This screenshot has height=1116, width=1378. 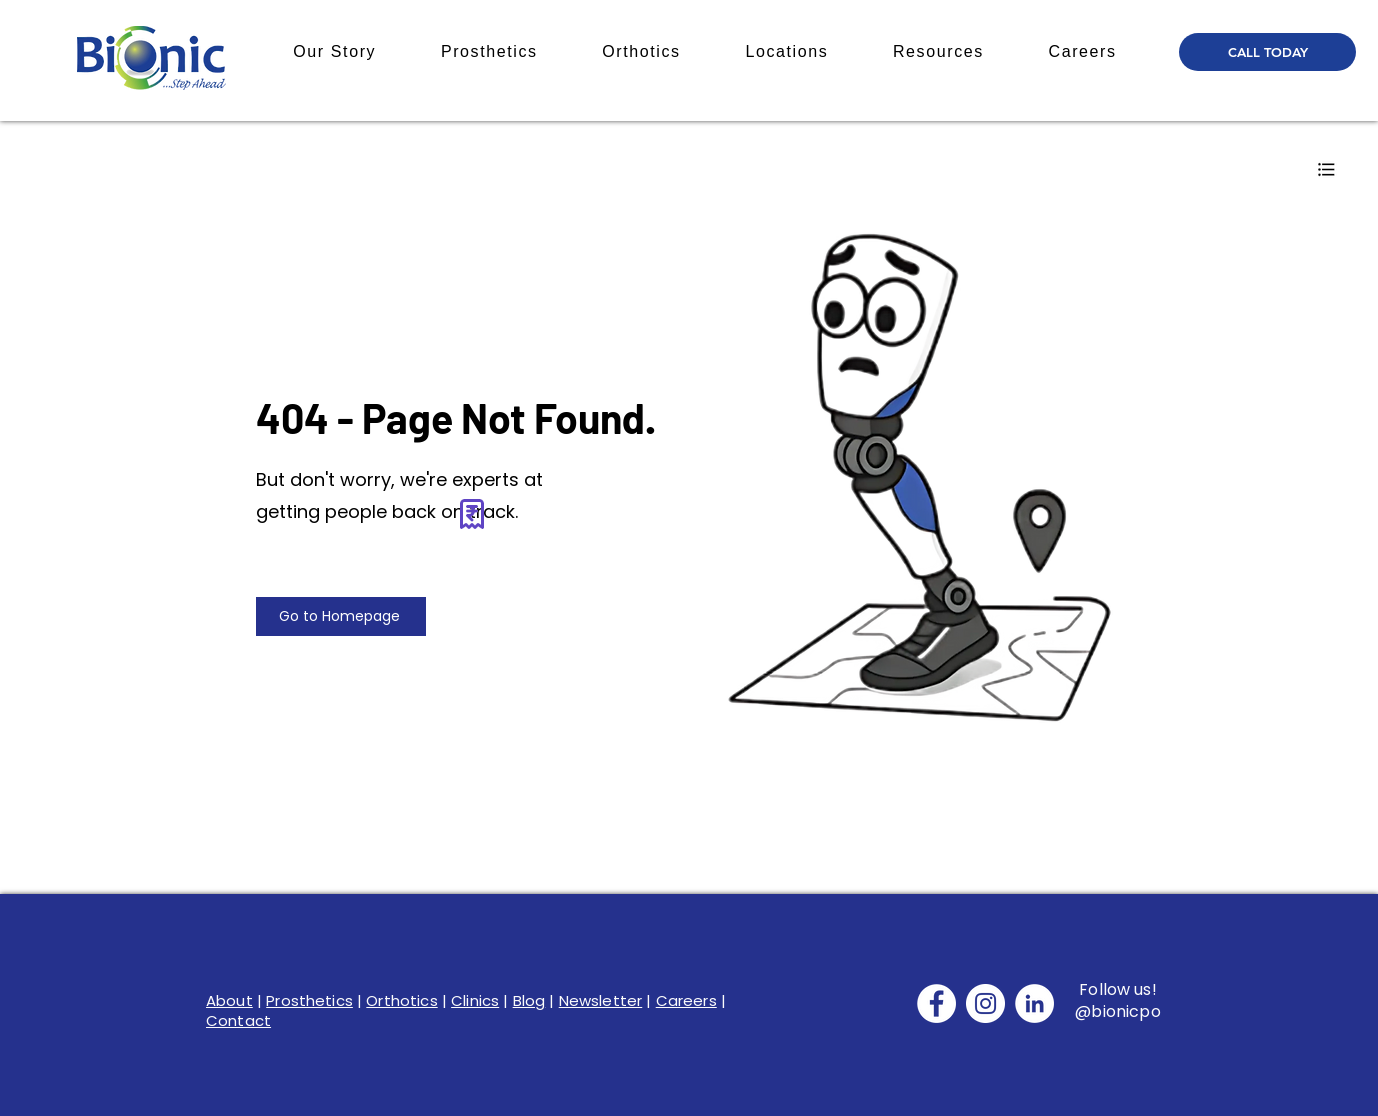 I want to click on view receipt or transaction in rupees, so click(x=472, y=514).